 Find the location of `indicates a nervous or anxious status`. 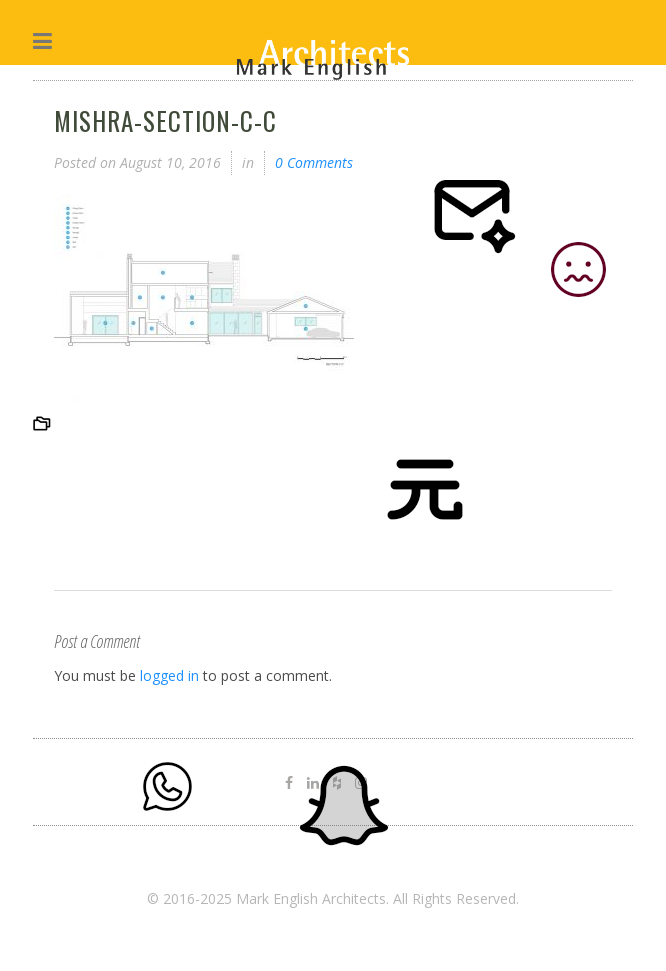

indicates a nervous or anxious status is located at coordinates (578, 269).